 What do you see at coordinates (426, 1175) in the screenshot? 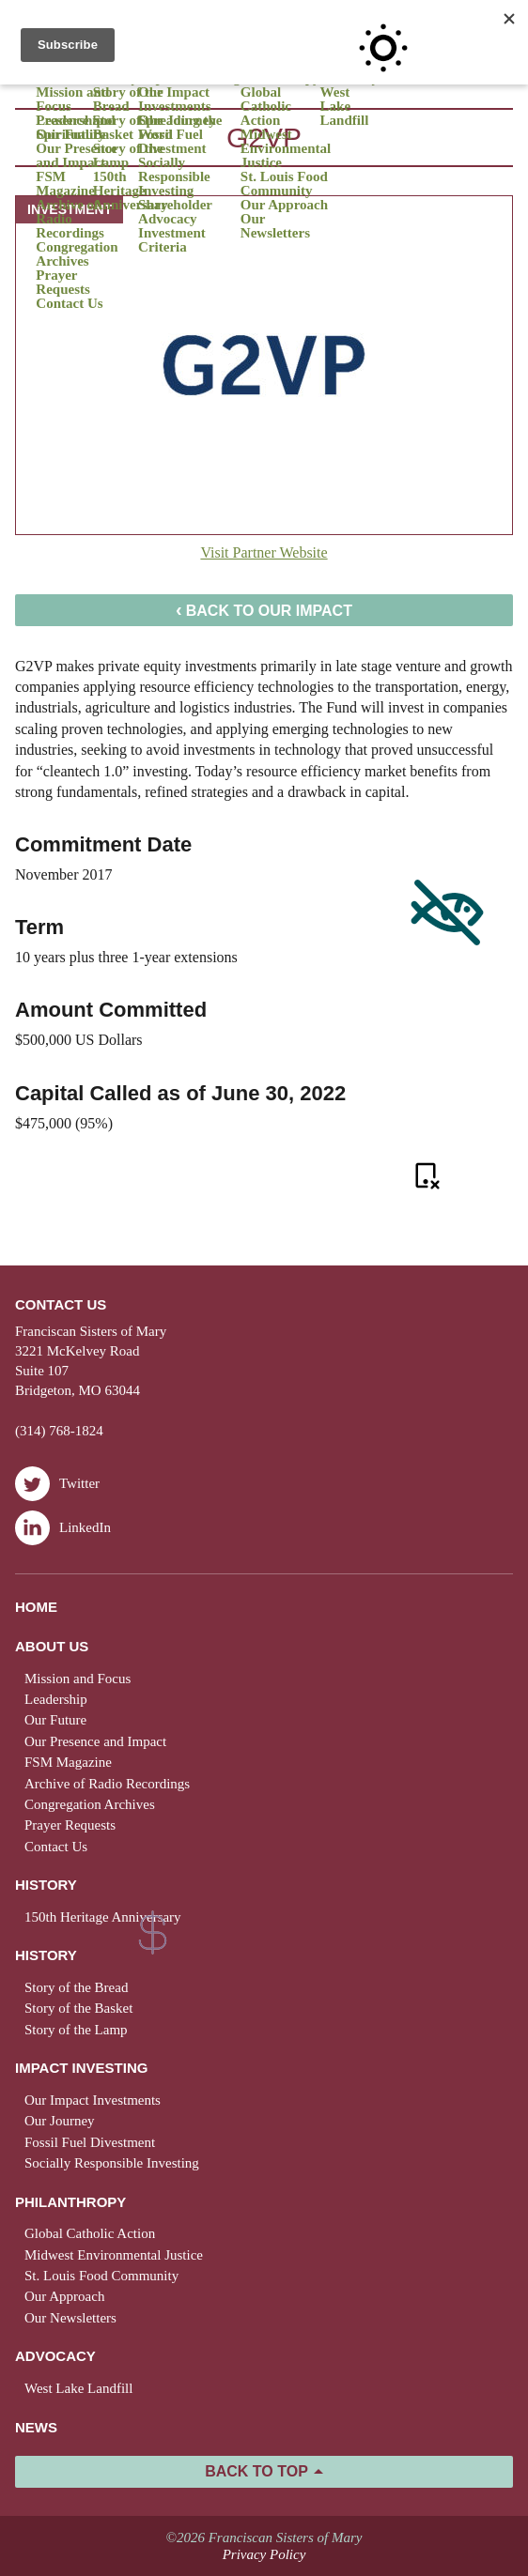
I see `disconnect or remove tablet device` at bounding box center [426, 1175].